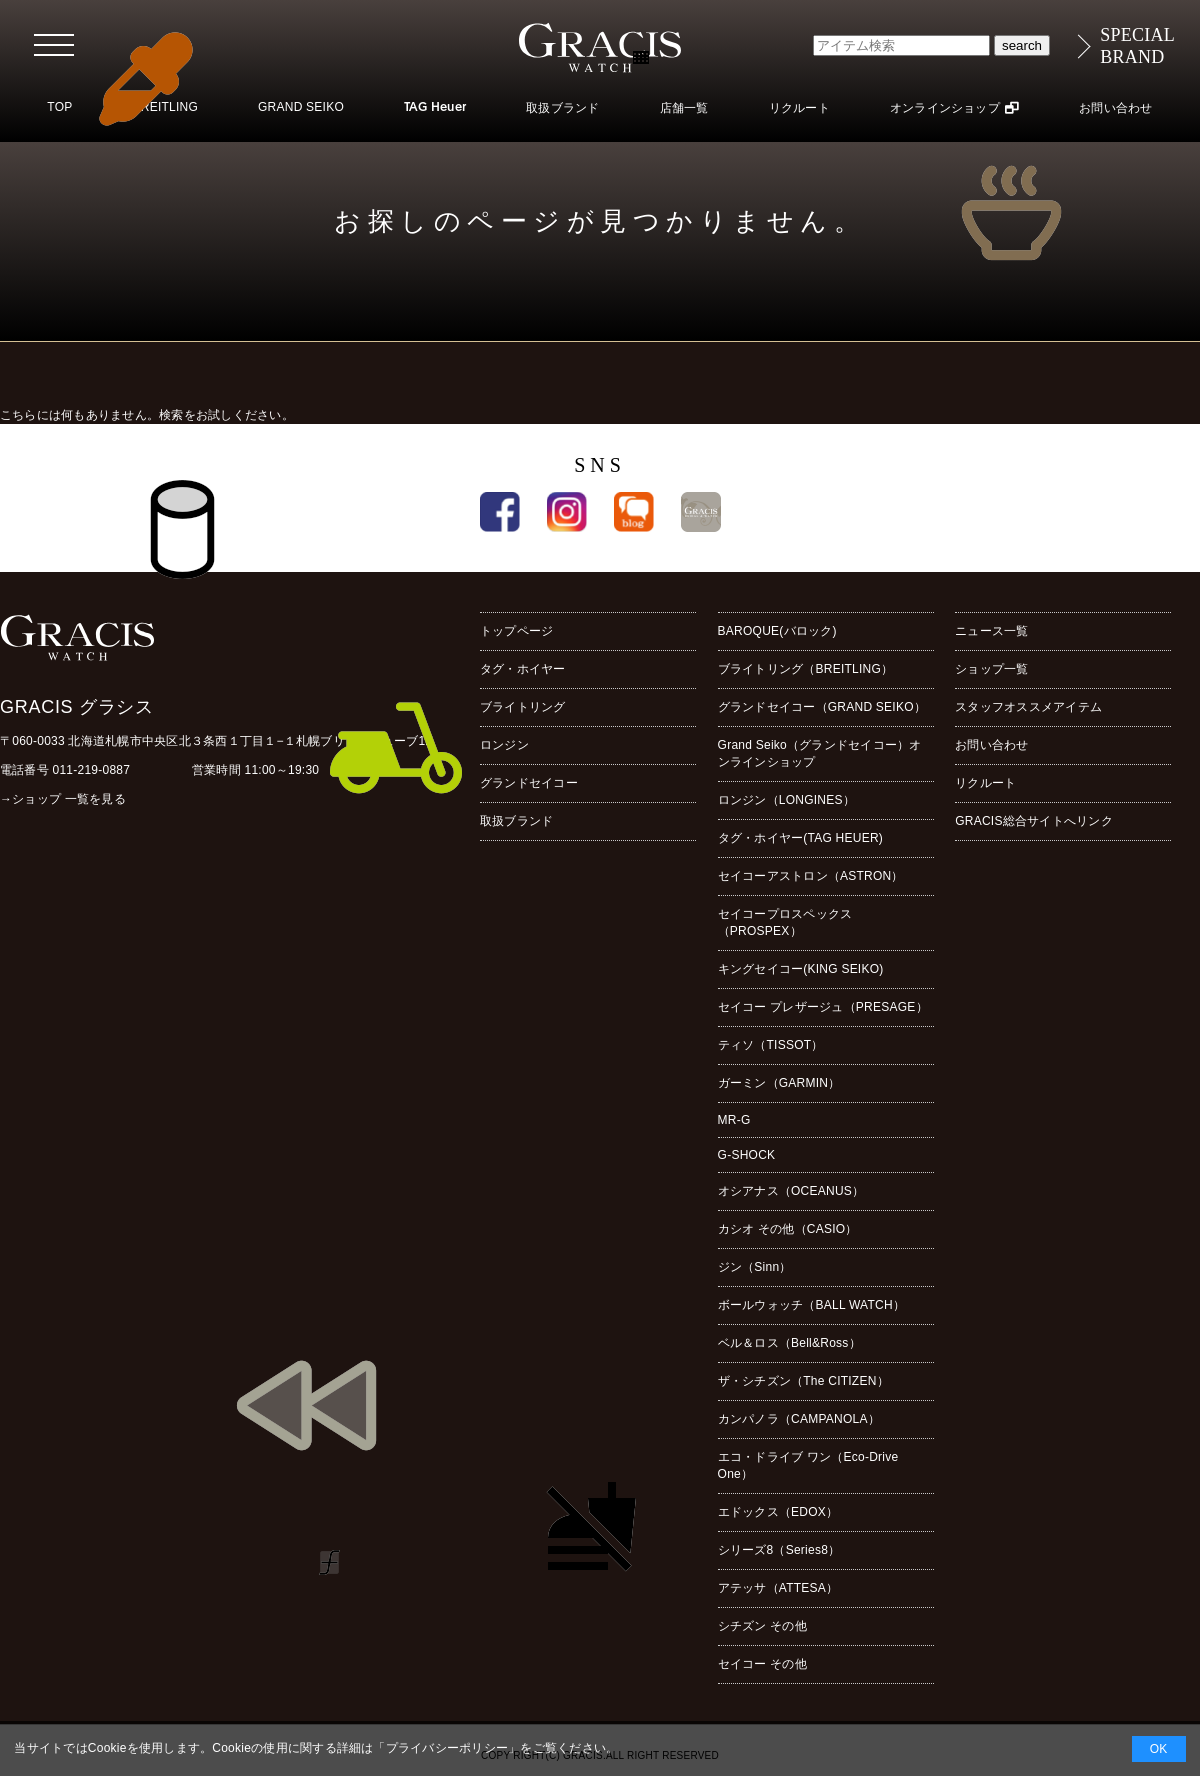  I want to click on rewind or skip backward in media playback, so click(311, 1405).